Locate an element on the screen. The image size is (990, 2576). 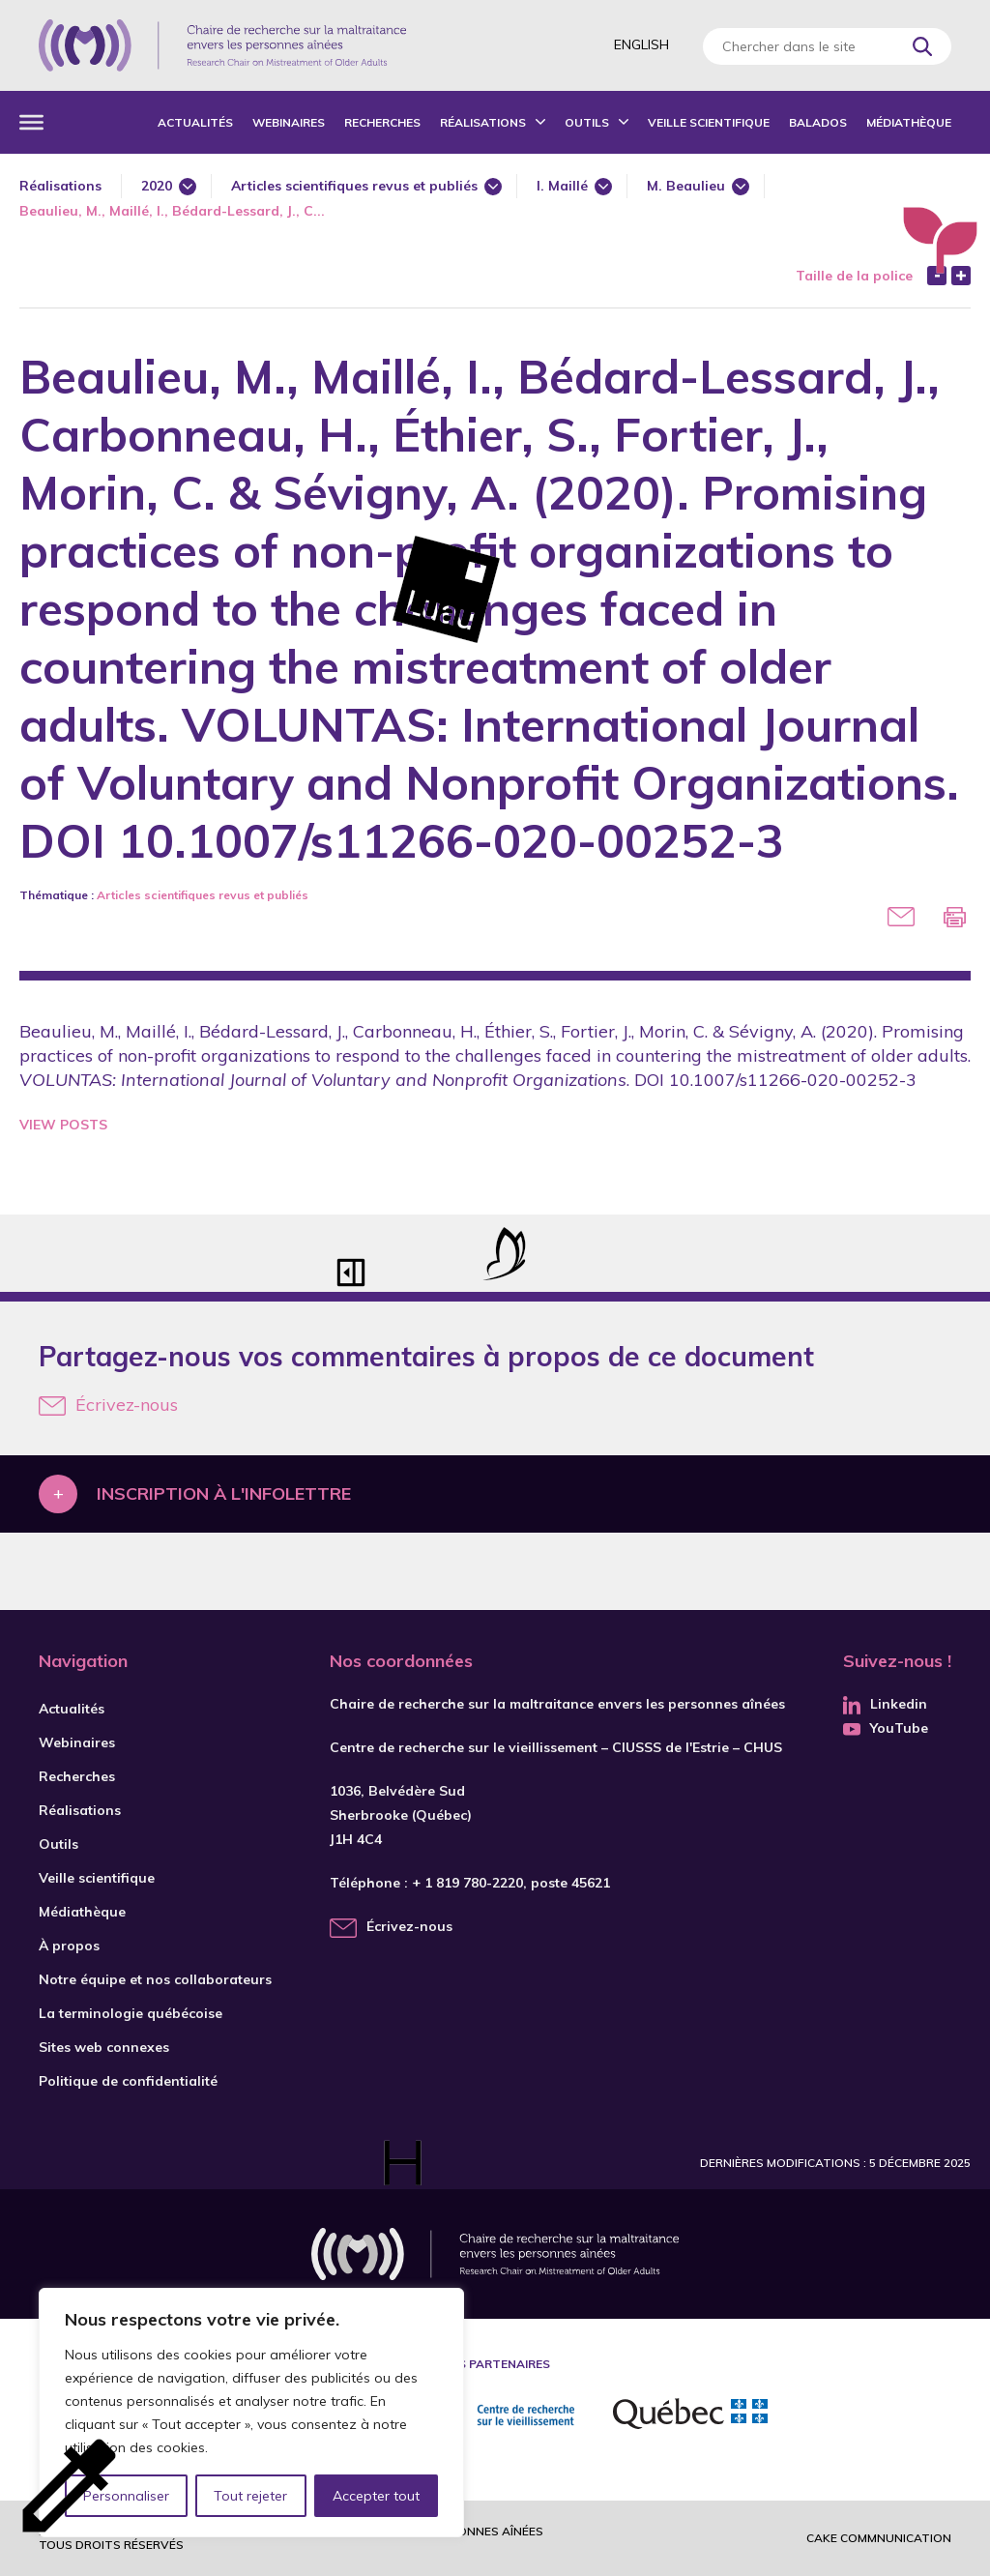
indicates eco-friendly or sustainable option is located at coordinates (940, 240).